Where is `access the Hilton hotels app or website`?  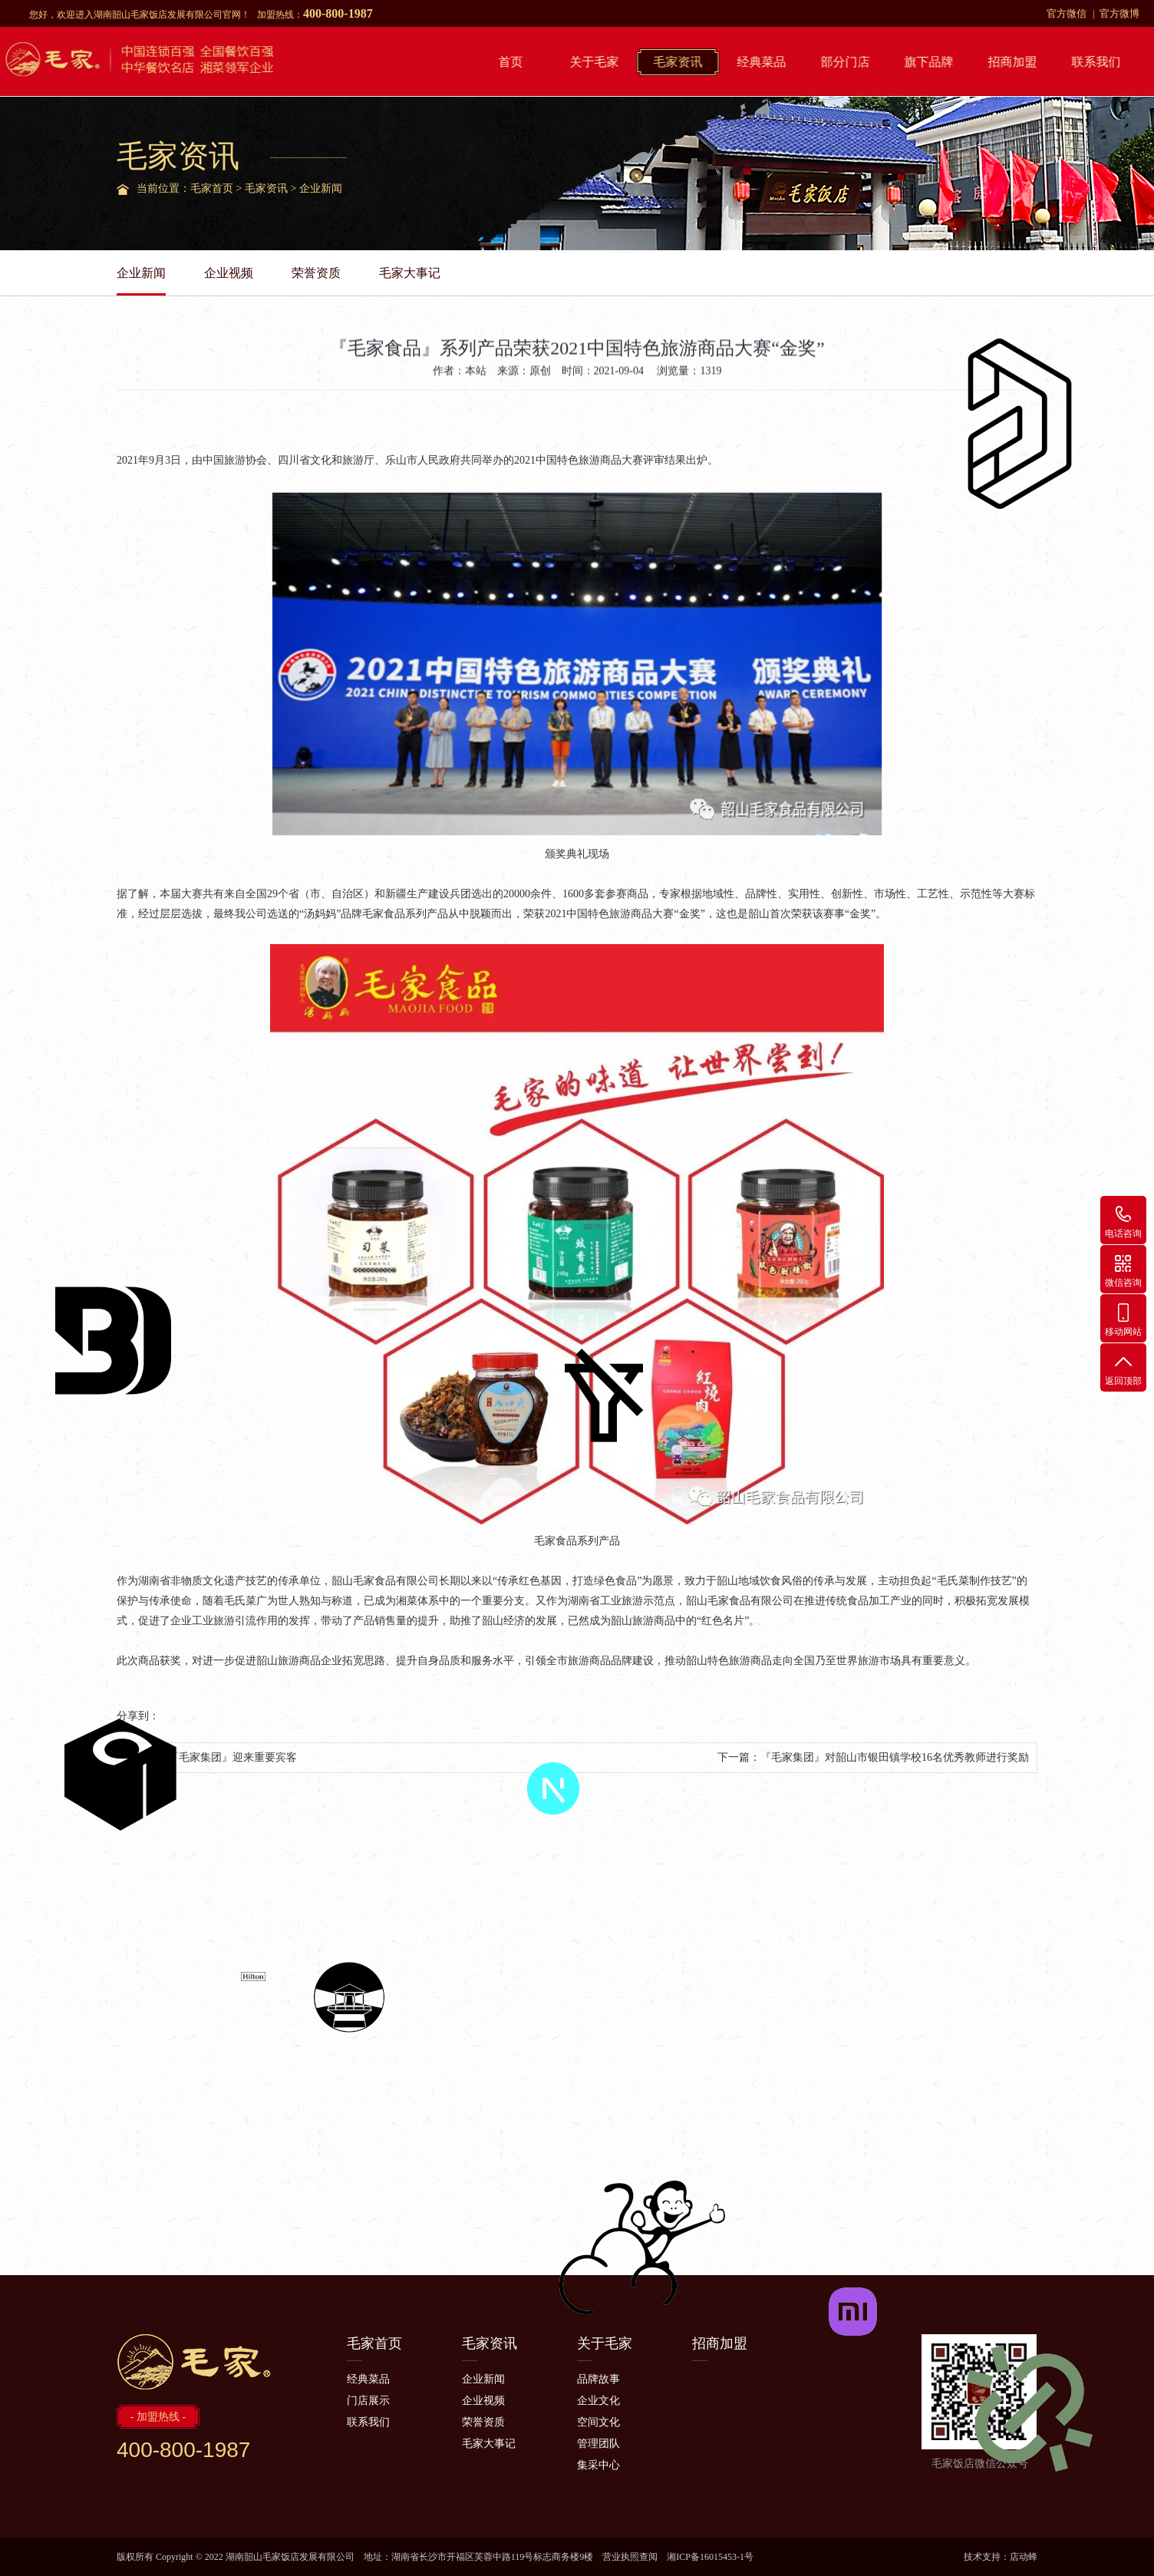 access the Hilton hotels app or website is located at coordinates (253, 1977).